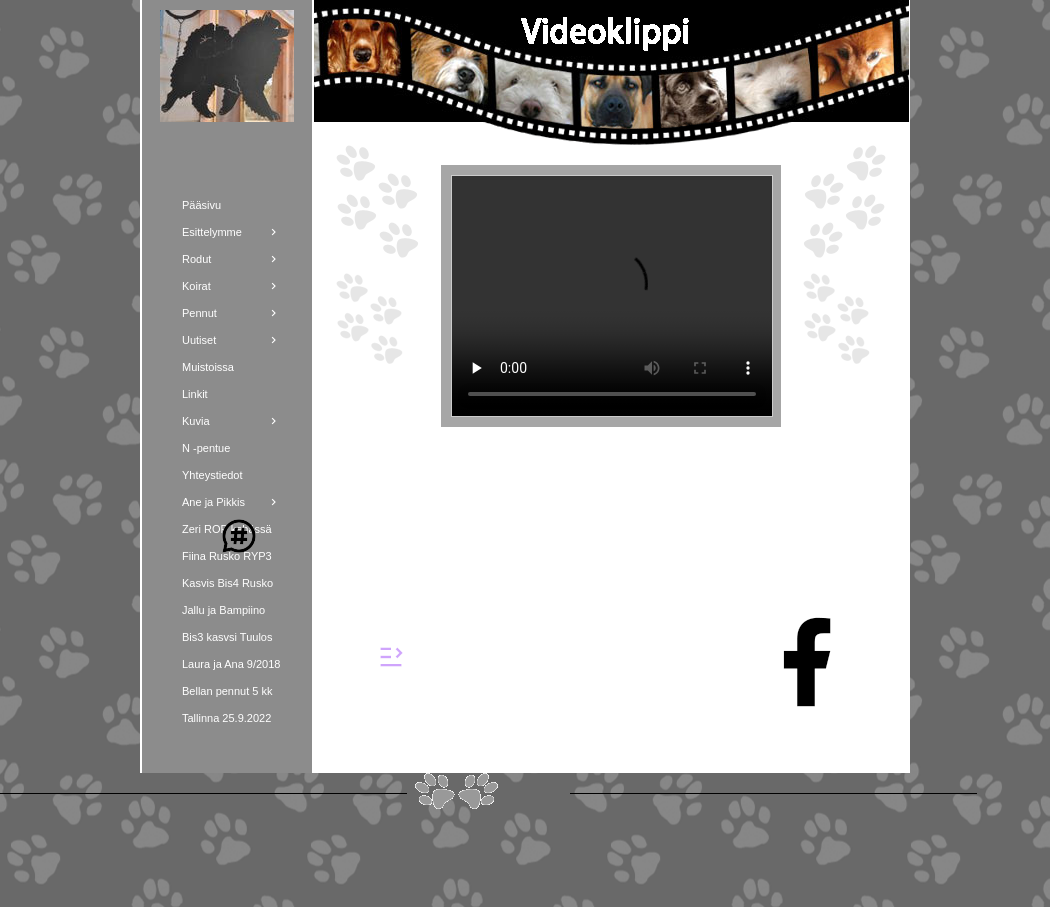 This screenshot has height=907, width=1050. Describe the element at coordinates (806, 662) in the screenshot. I see `open Facebook app` at that location.